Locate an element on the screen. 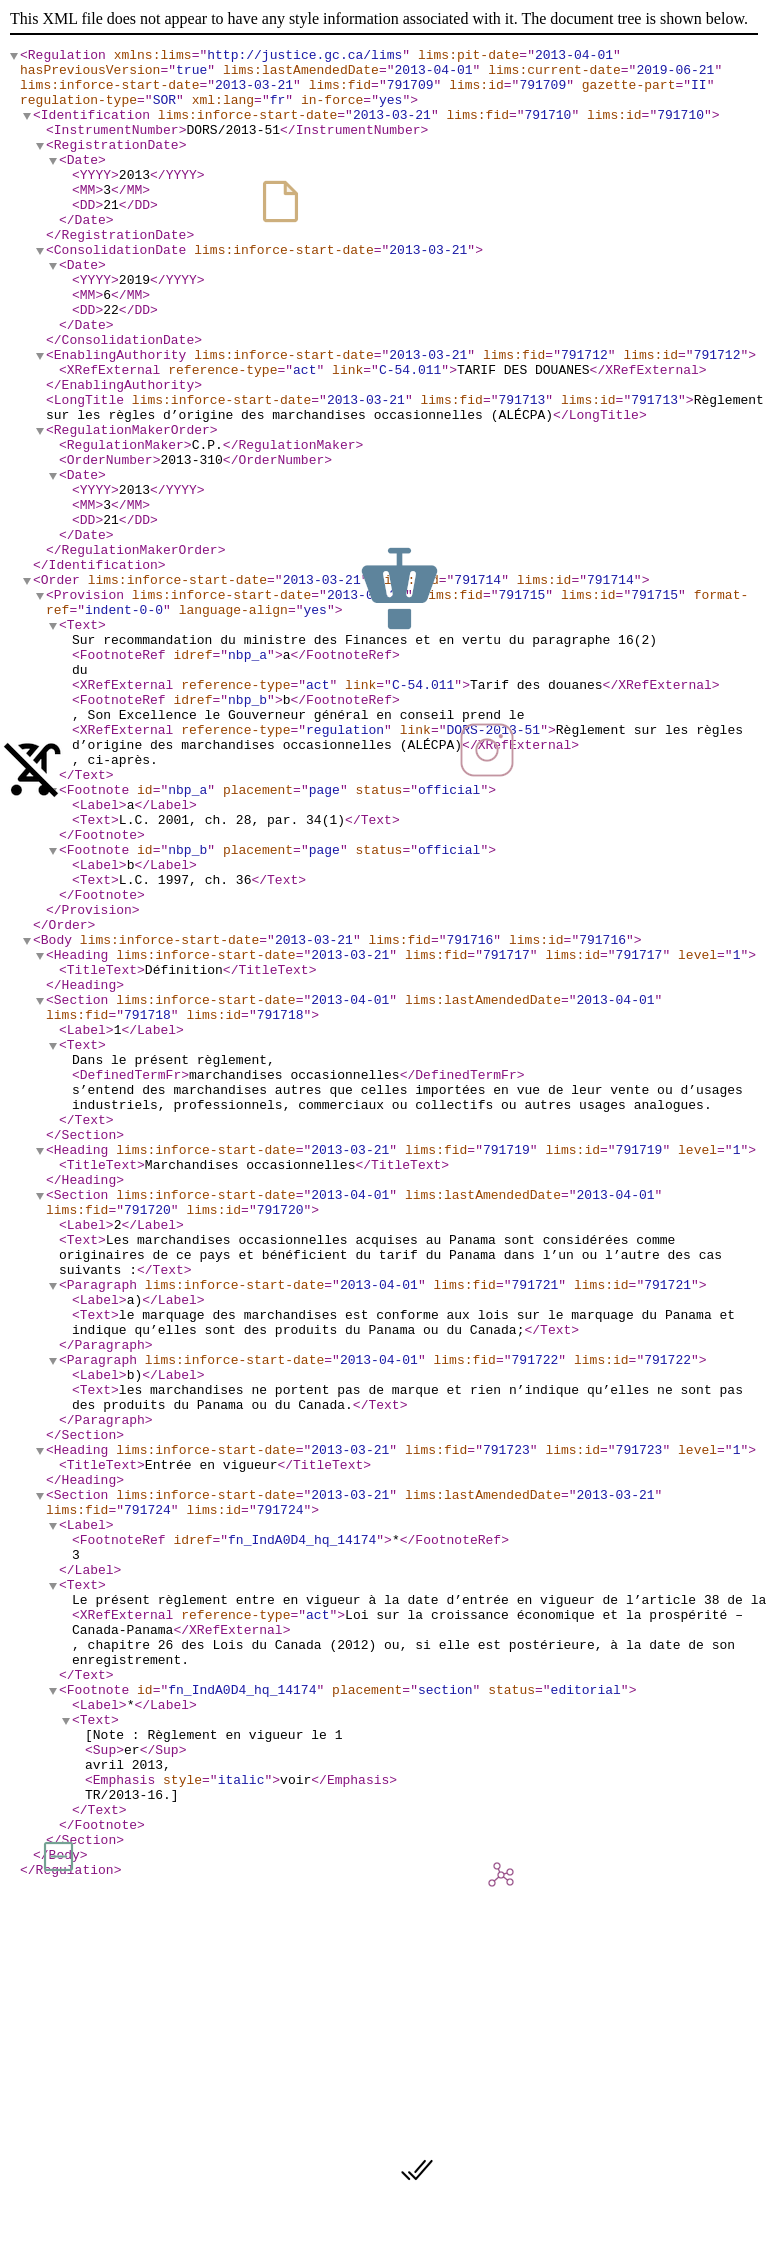 This screenshot has height=2244, width=768. view or open a document is located at coordinates (280, 201).